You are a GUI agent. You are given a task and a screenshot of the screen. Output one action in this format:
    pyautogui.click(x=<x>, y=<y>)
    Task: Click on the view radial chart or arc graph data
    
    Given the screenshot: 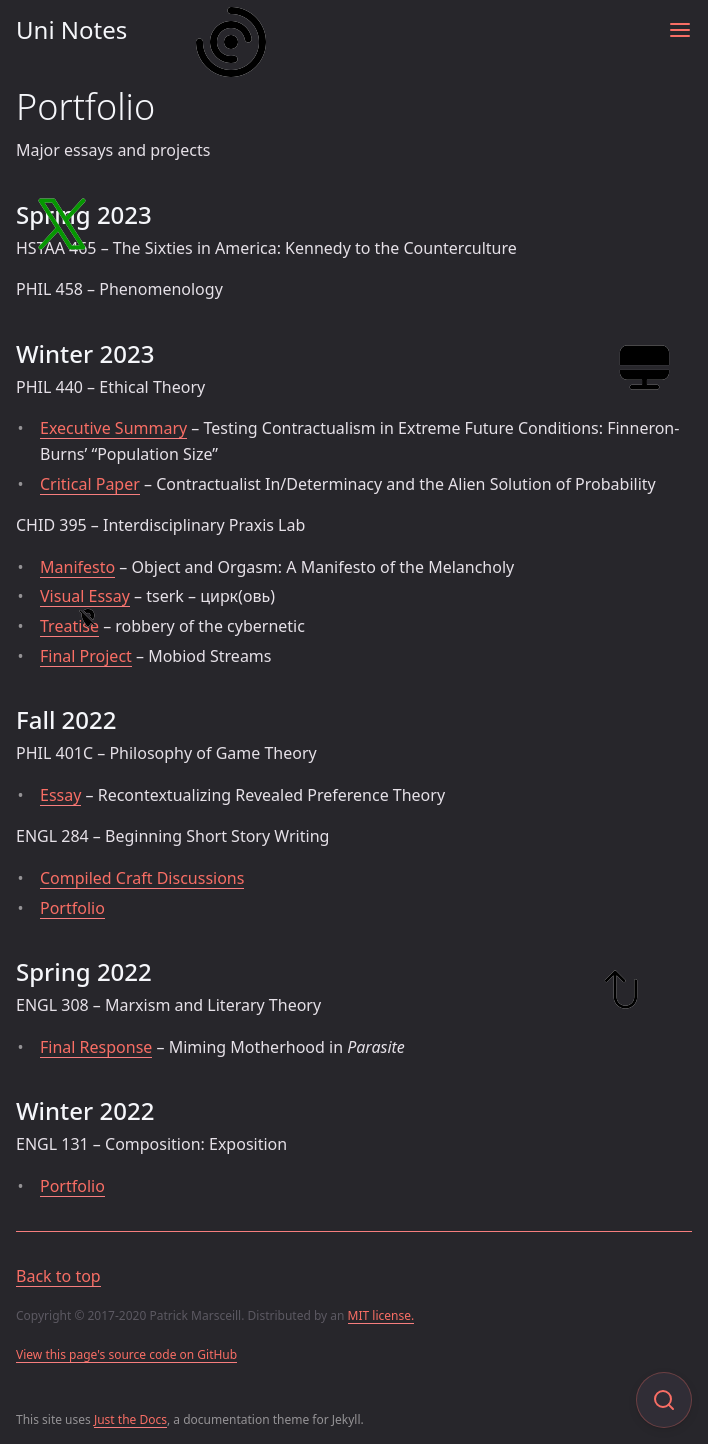 What is the action you would take?
    pyautogui.click(x=231, y=42)
    